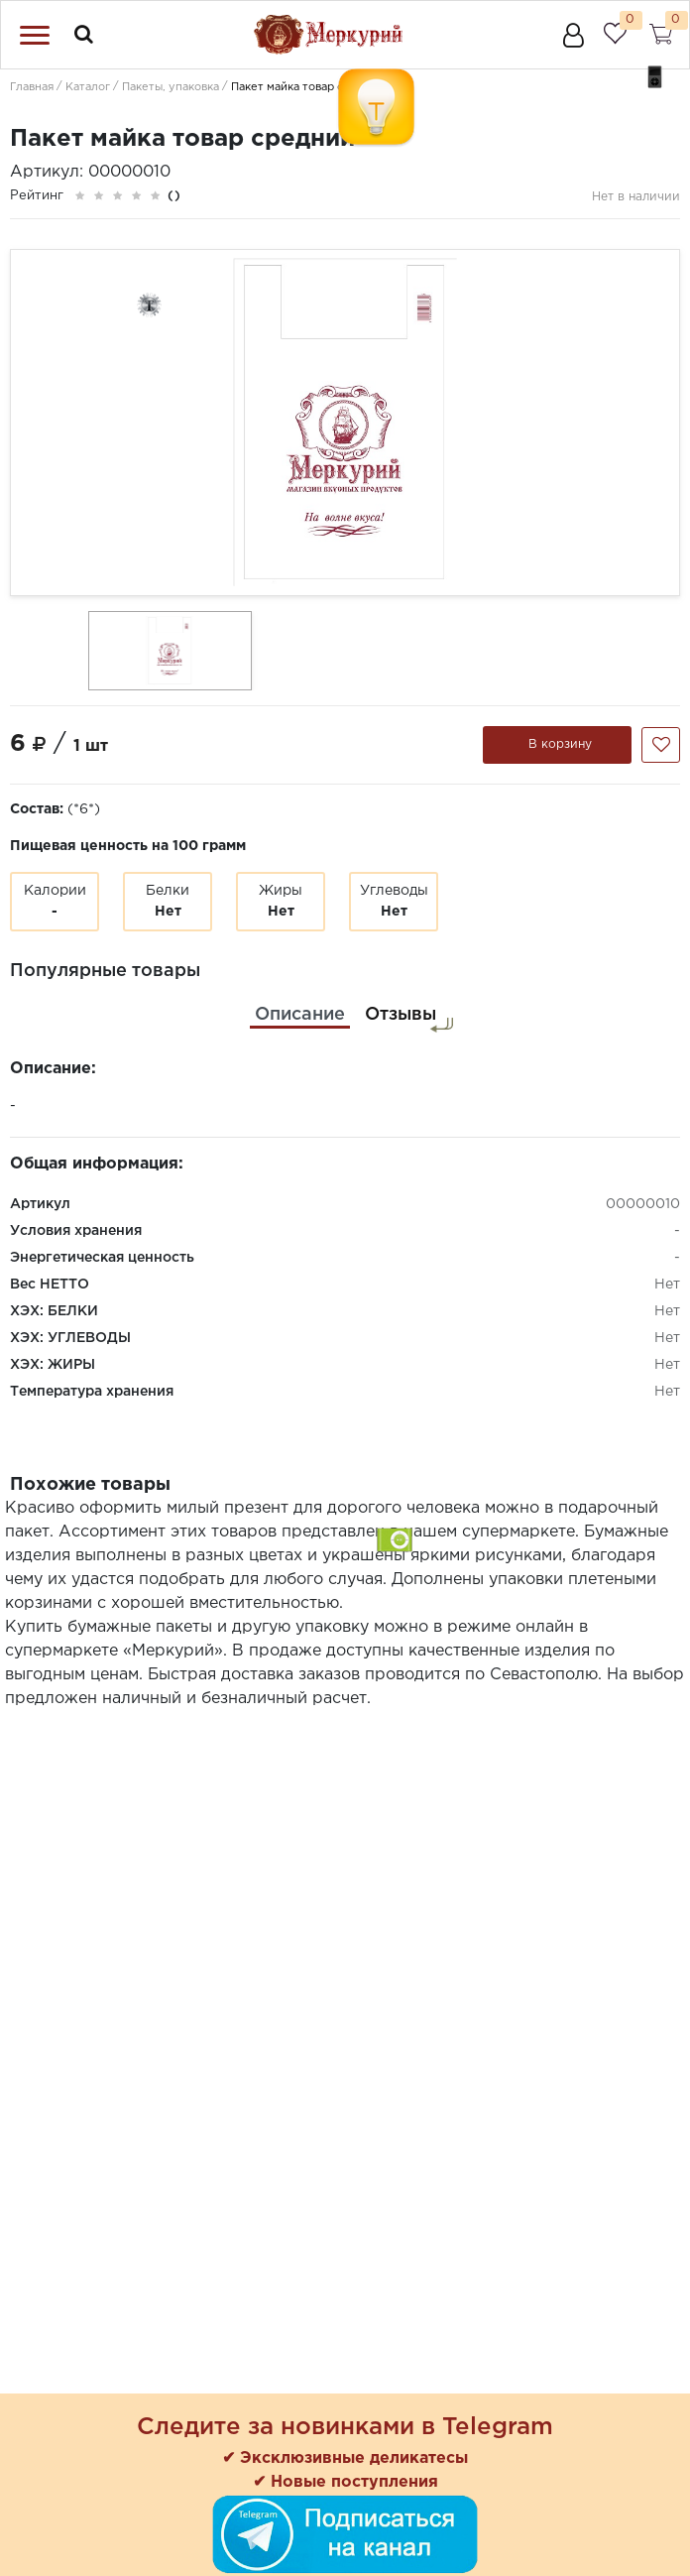  Describe the element at coordinates (149, 305) in the screenshot. I see `access text behavior settings in iMovie` at that location.